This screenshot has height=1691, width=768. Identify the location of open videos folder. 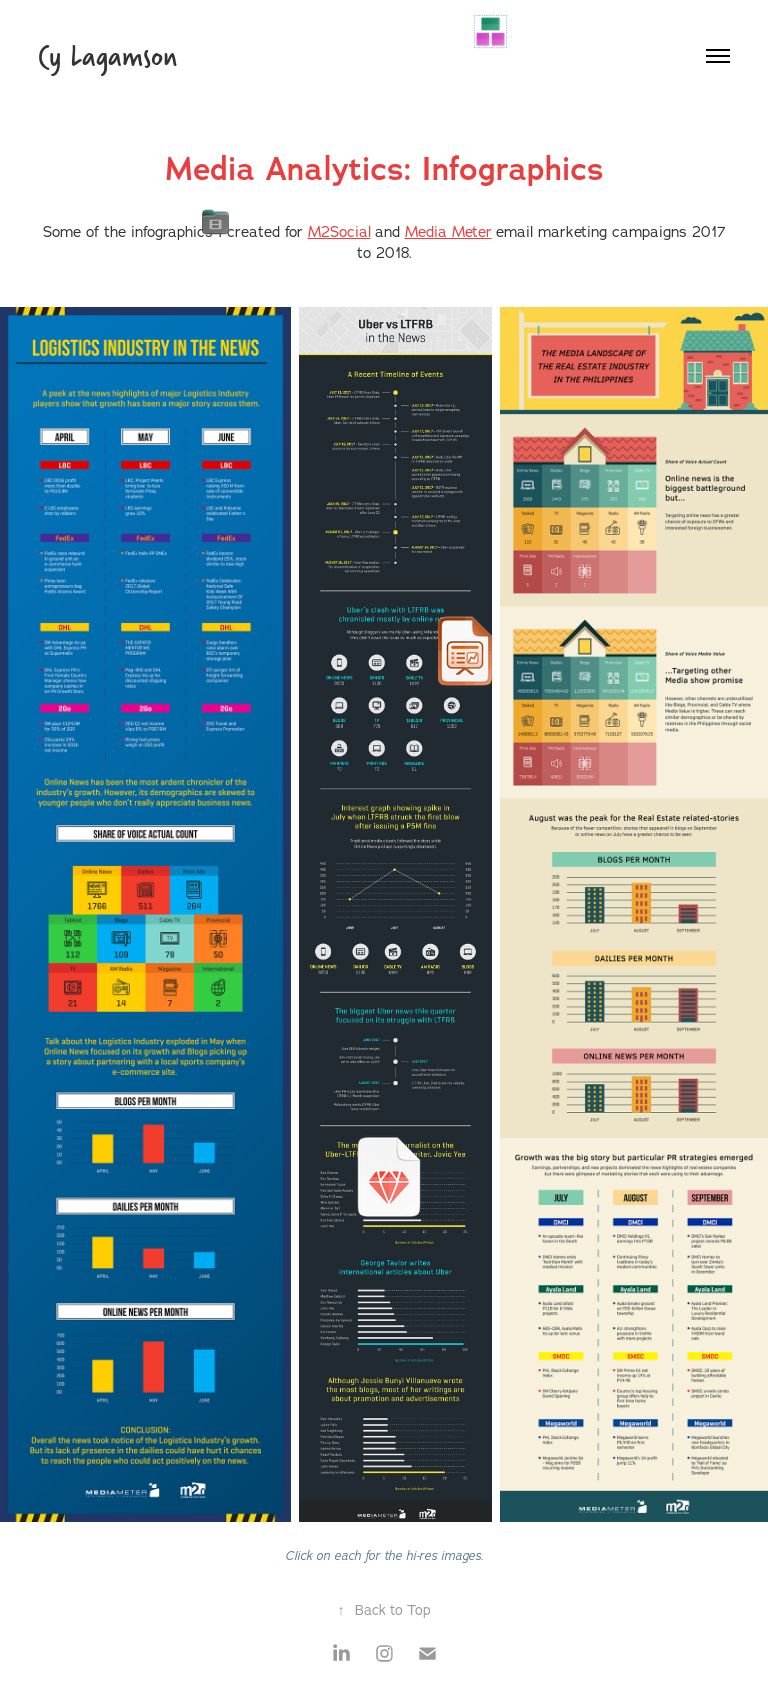
(215, 221).